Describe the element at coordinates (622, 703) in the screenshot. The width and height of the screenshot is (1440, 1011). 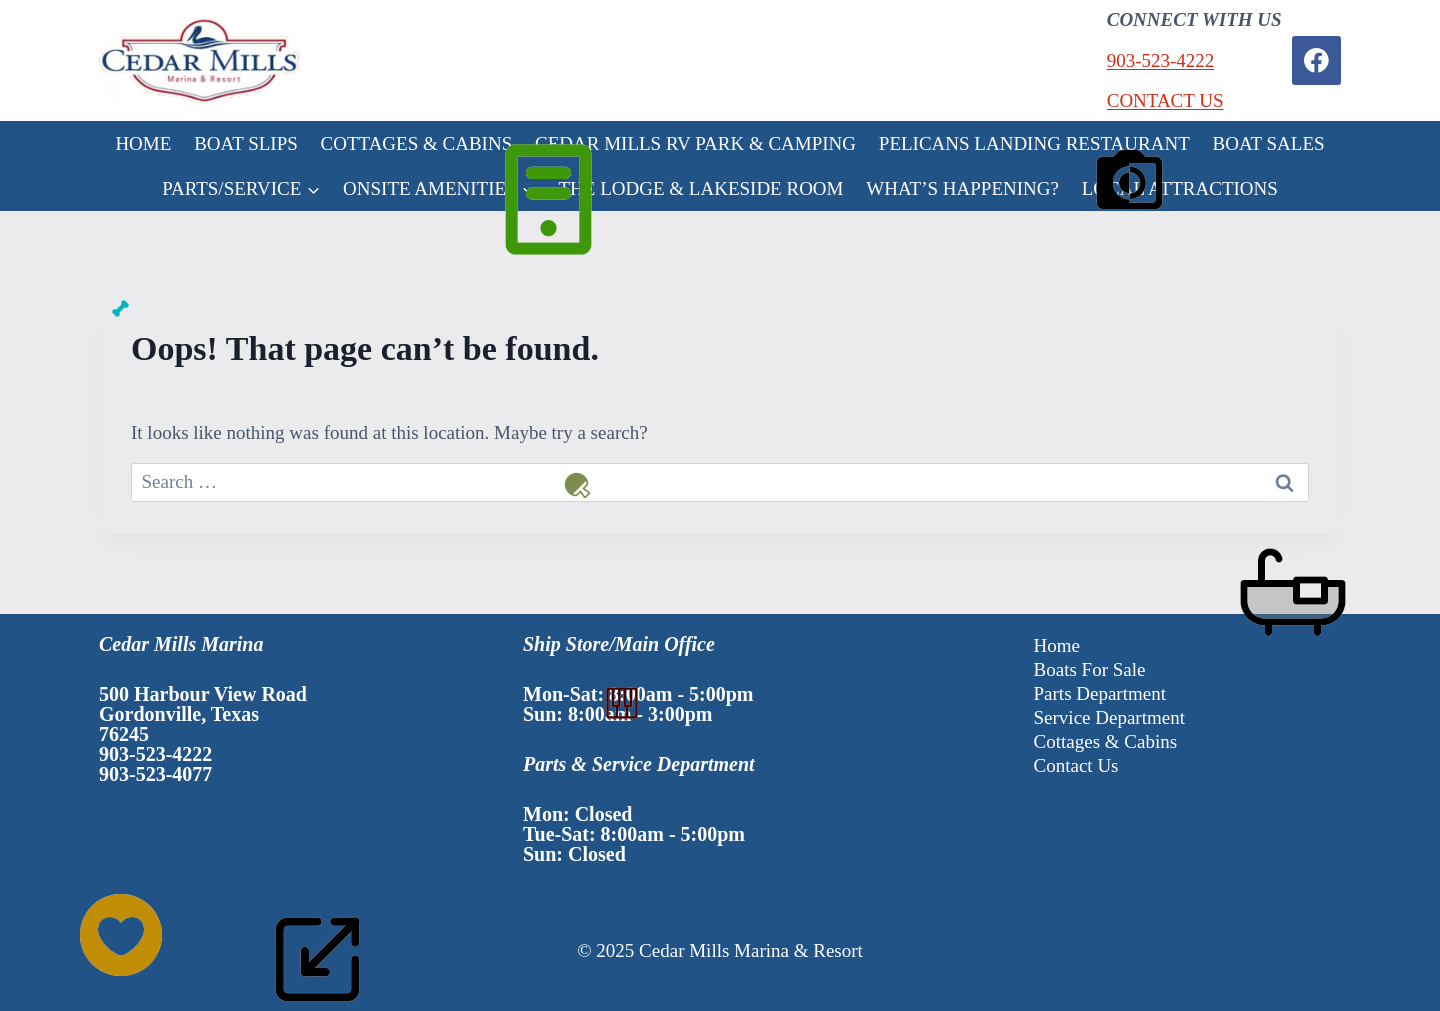
I see `open music or piano app` at that location.